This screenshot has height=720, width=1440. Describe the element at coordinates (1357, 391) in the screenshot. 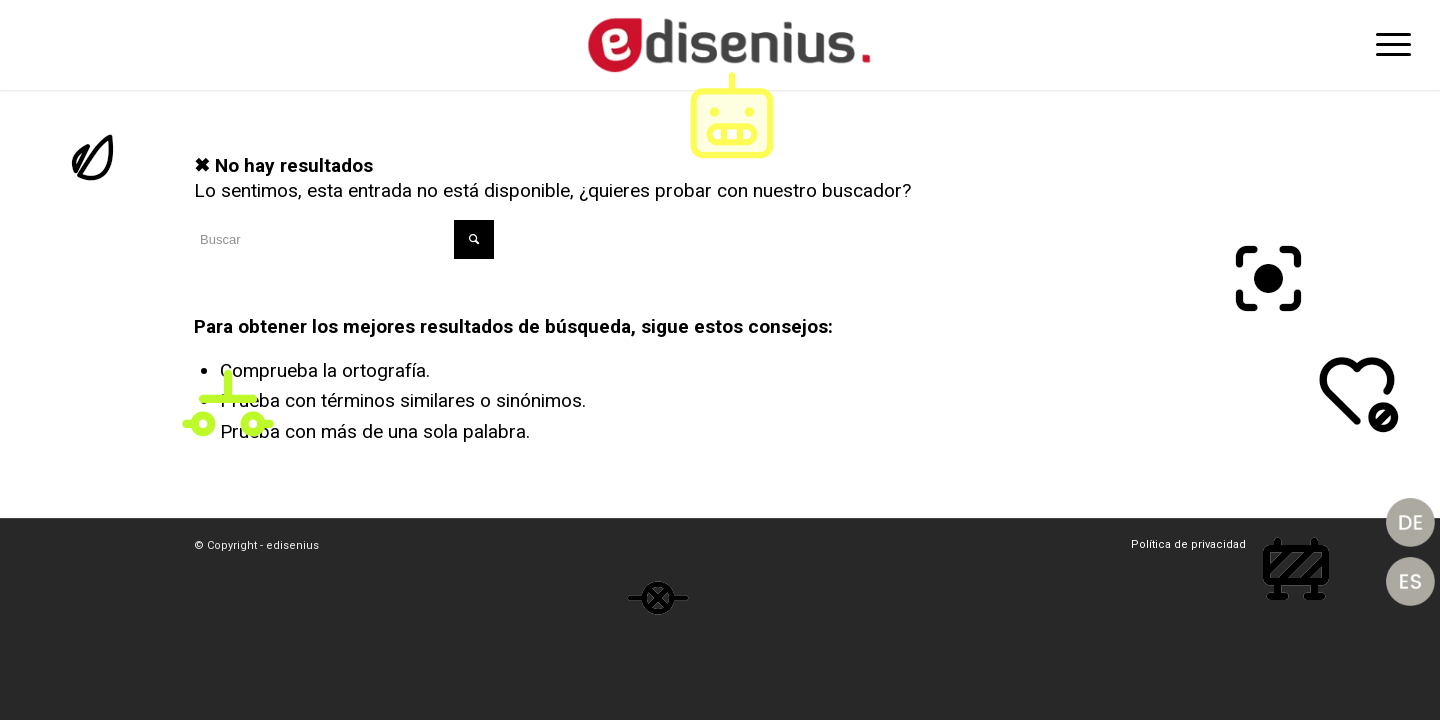

I see `remove from favorites` at that location.